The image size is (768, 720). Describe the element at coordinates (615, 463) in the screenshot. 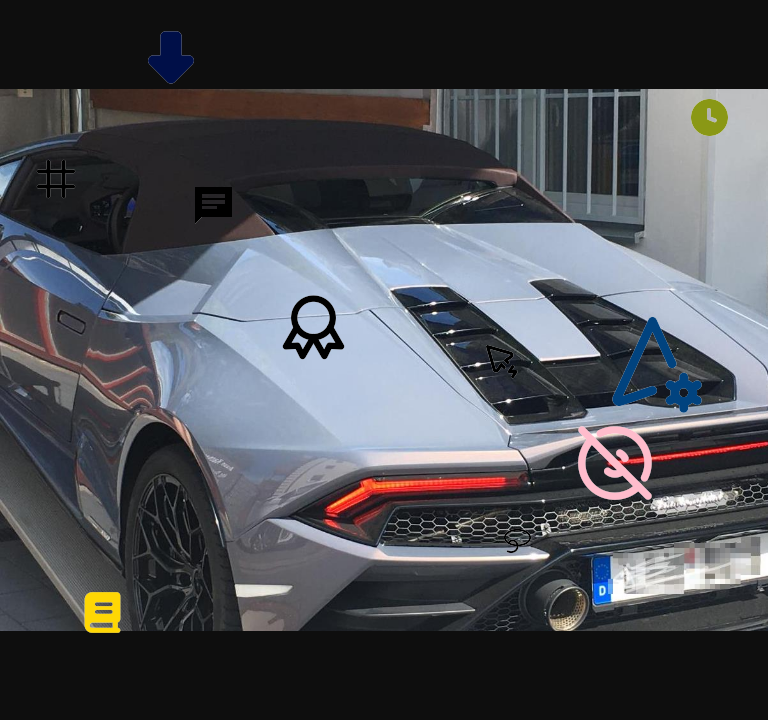

I see `disable copyleft licensing` at that location.